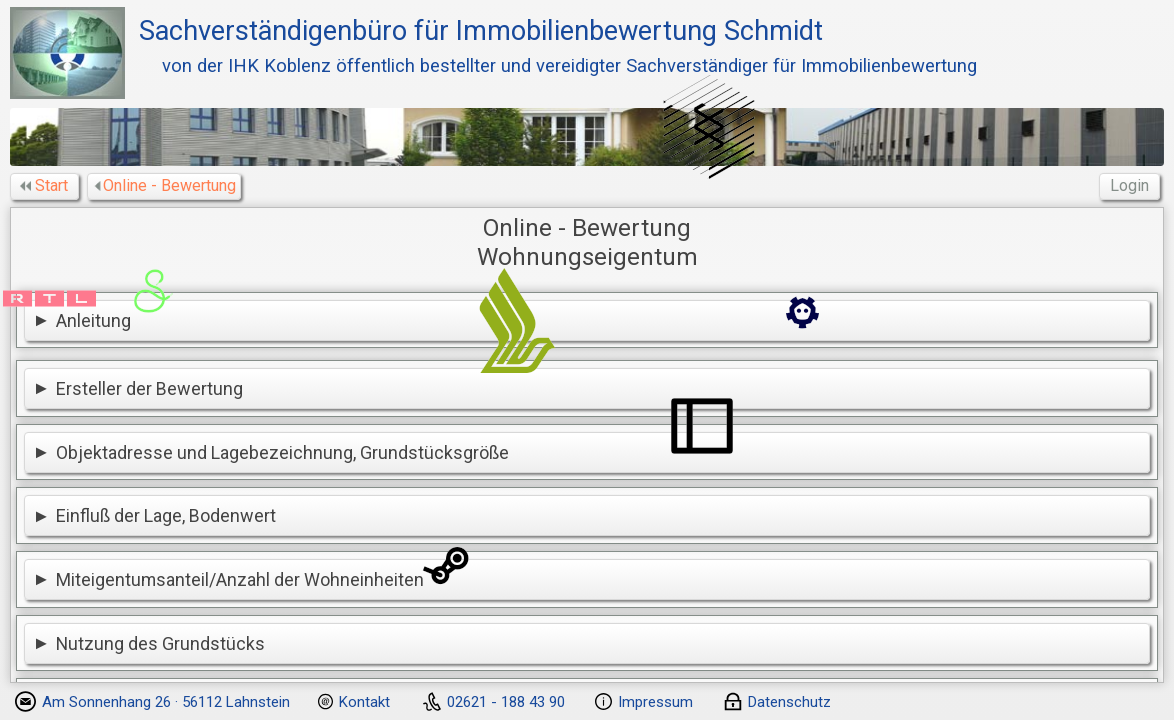 The width and height of the screenshot is (1174, 720). I want to click on Singapore Airlines app or website, so click(517, 320).